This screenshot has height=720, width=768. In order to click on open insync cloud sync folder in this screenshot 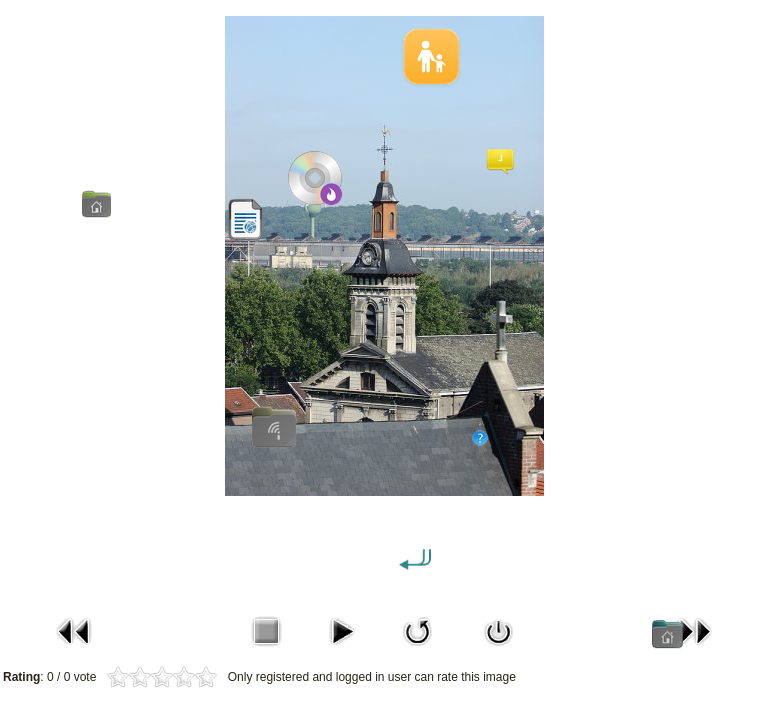, I will do `click(274, 427)`.